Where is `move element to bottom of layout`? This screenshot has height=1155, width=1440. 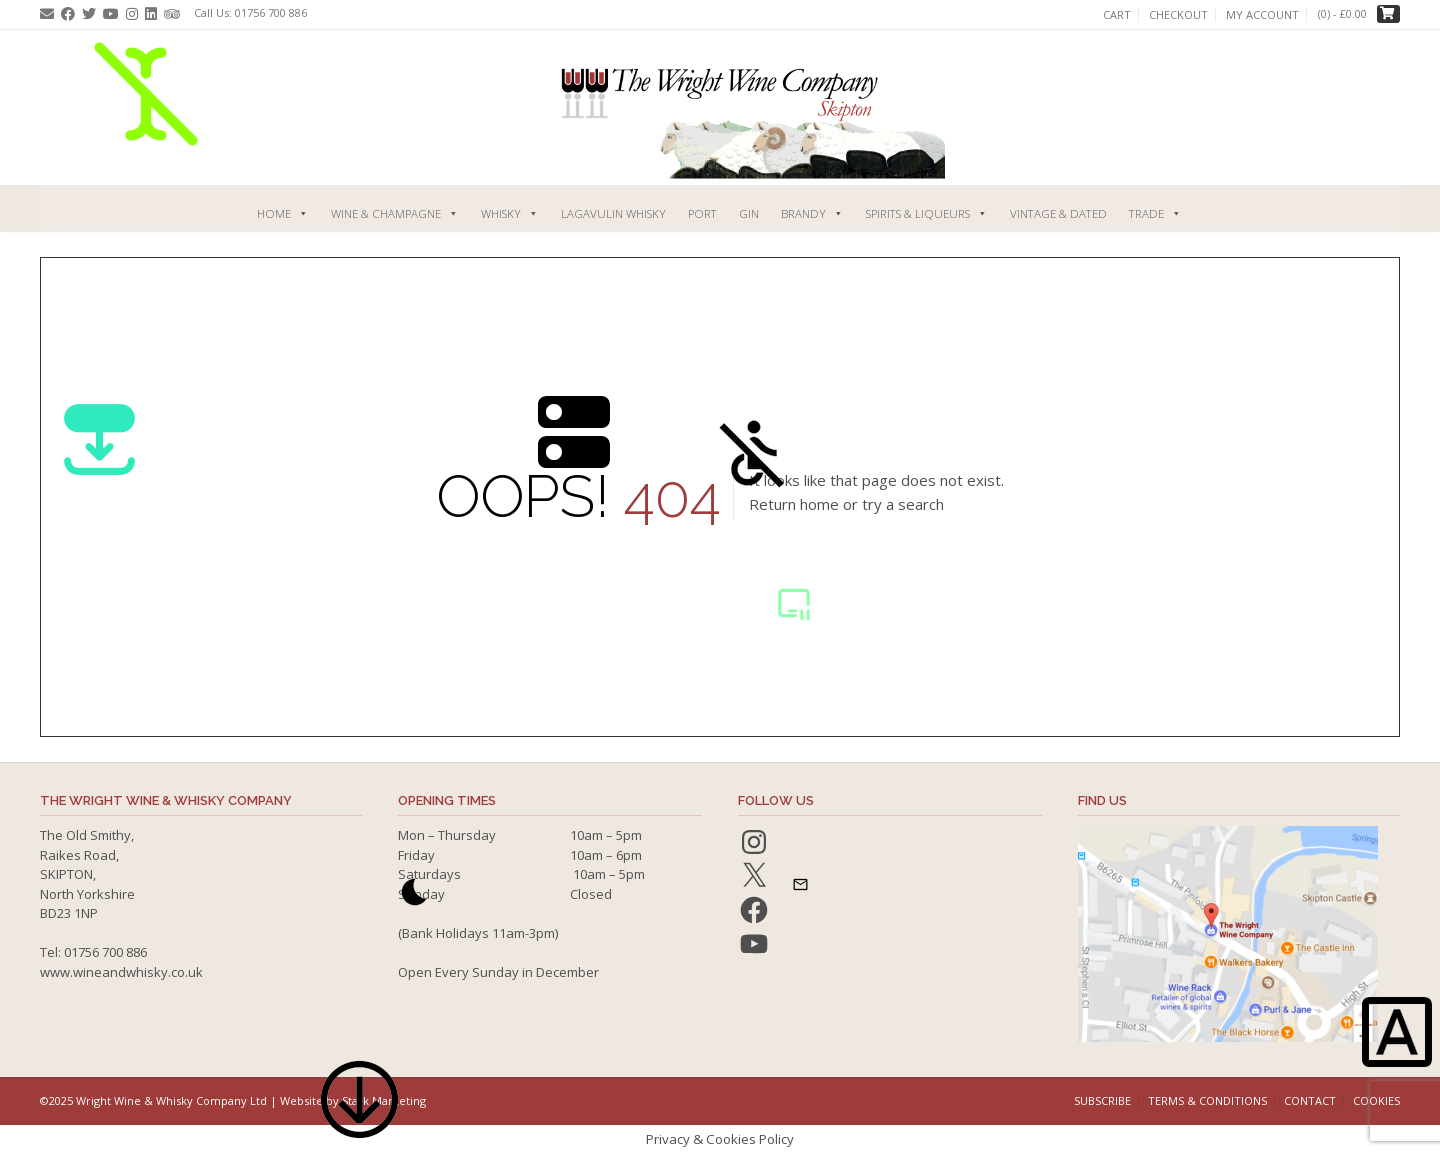 move element to bottom of layout is located at coordinates (99, 439).